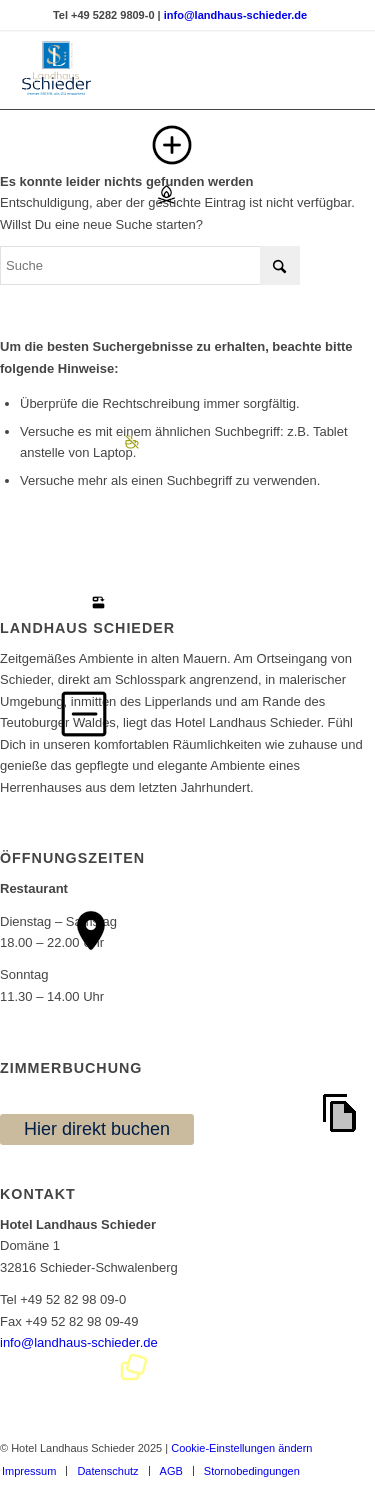 Image resolution: width=375 pixels, height=1495 pixels. I want to click on add a new item, so click(172, 145).